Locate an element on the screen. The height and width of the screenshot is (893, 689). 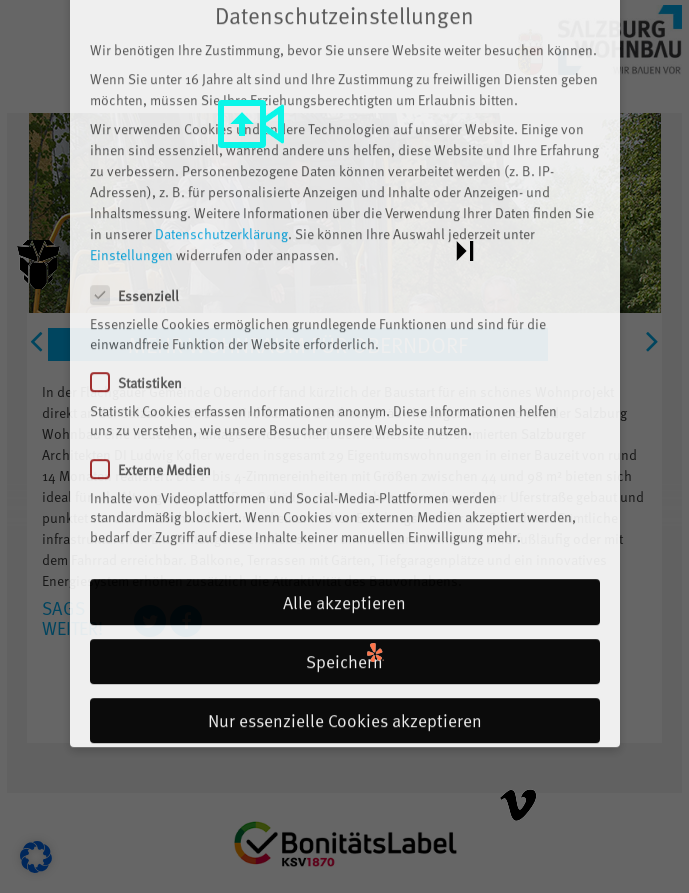
PrimeVue UI component library logo is located at coordinates (38, 264).